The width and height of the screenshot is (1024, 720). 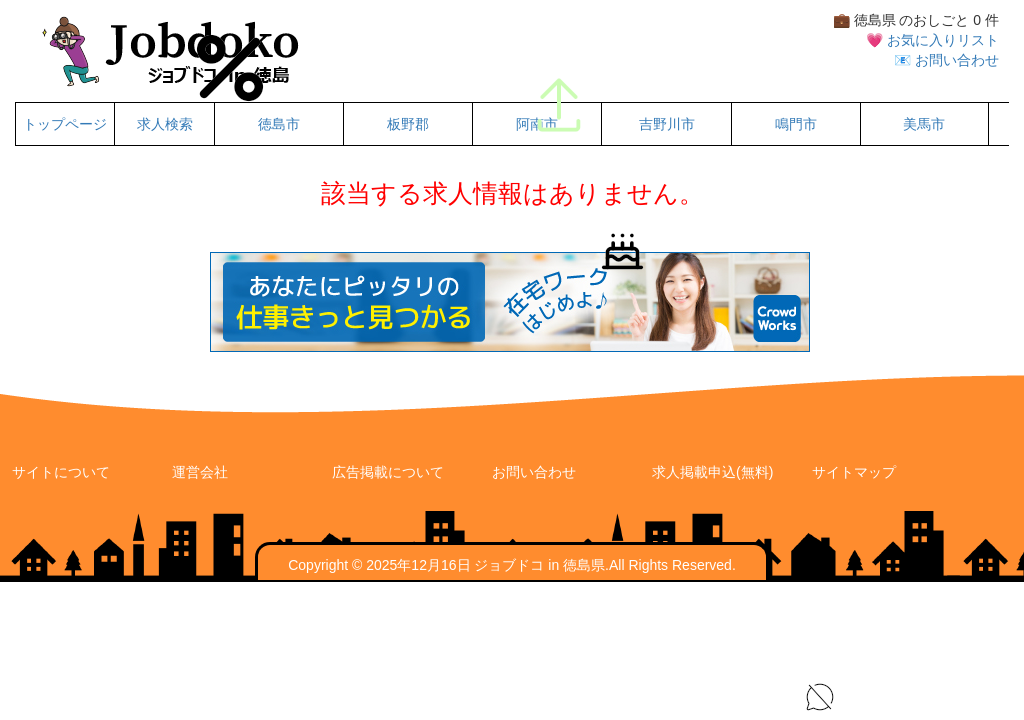 What do you see at coordinates (820, 697) in the screenshot?
I see `mute or disable chat notifications` at bounding box center [820, 697].